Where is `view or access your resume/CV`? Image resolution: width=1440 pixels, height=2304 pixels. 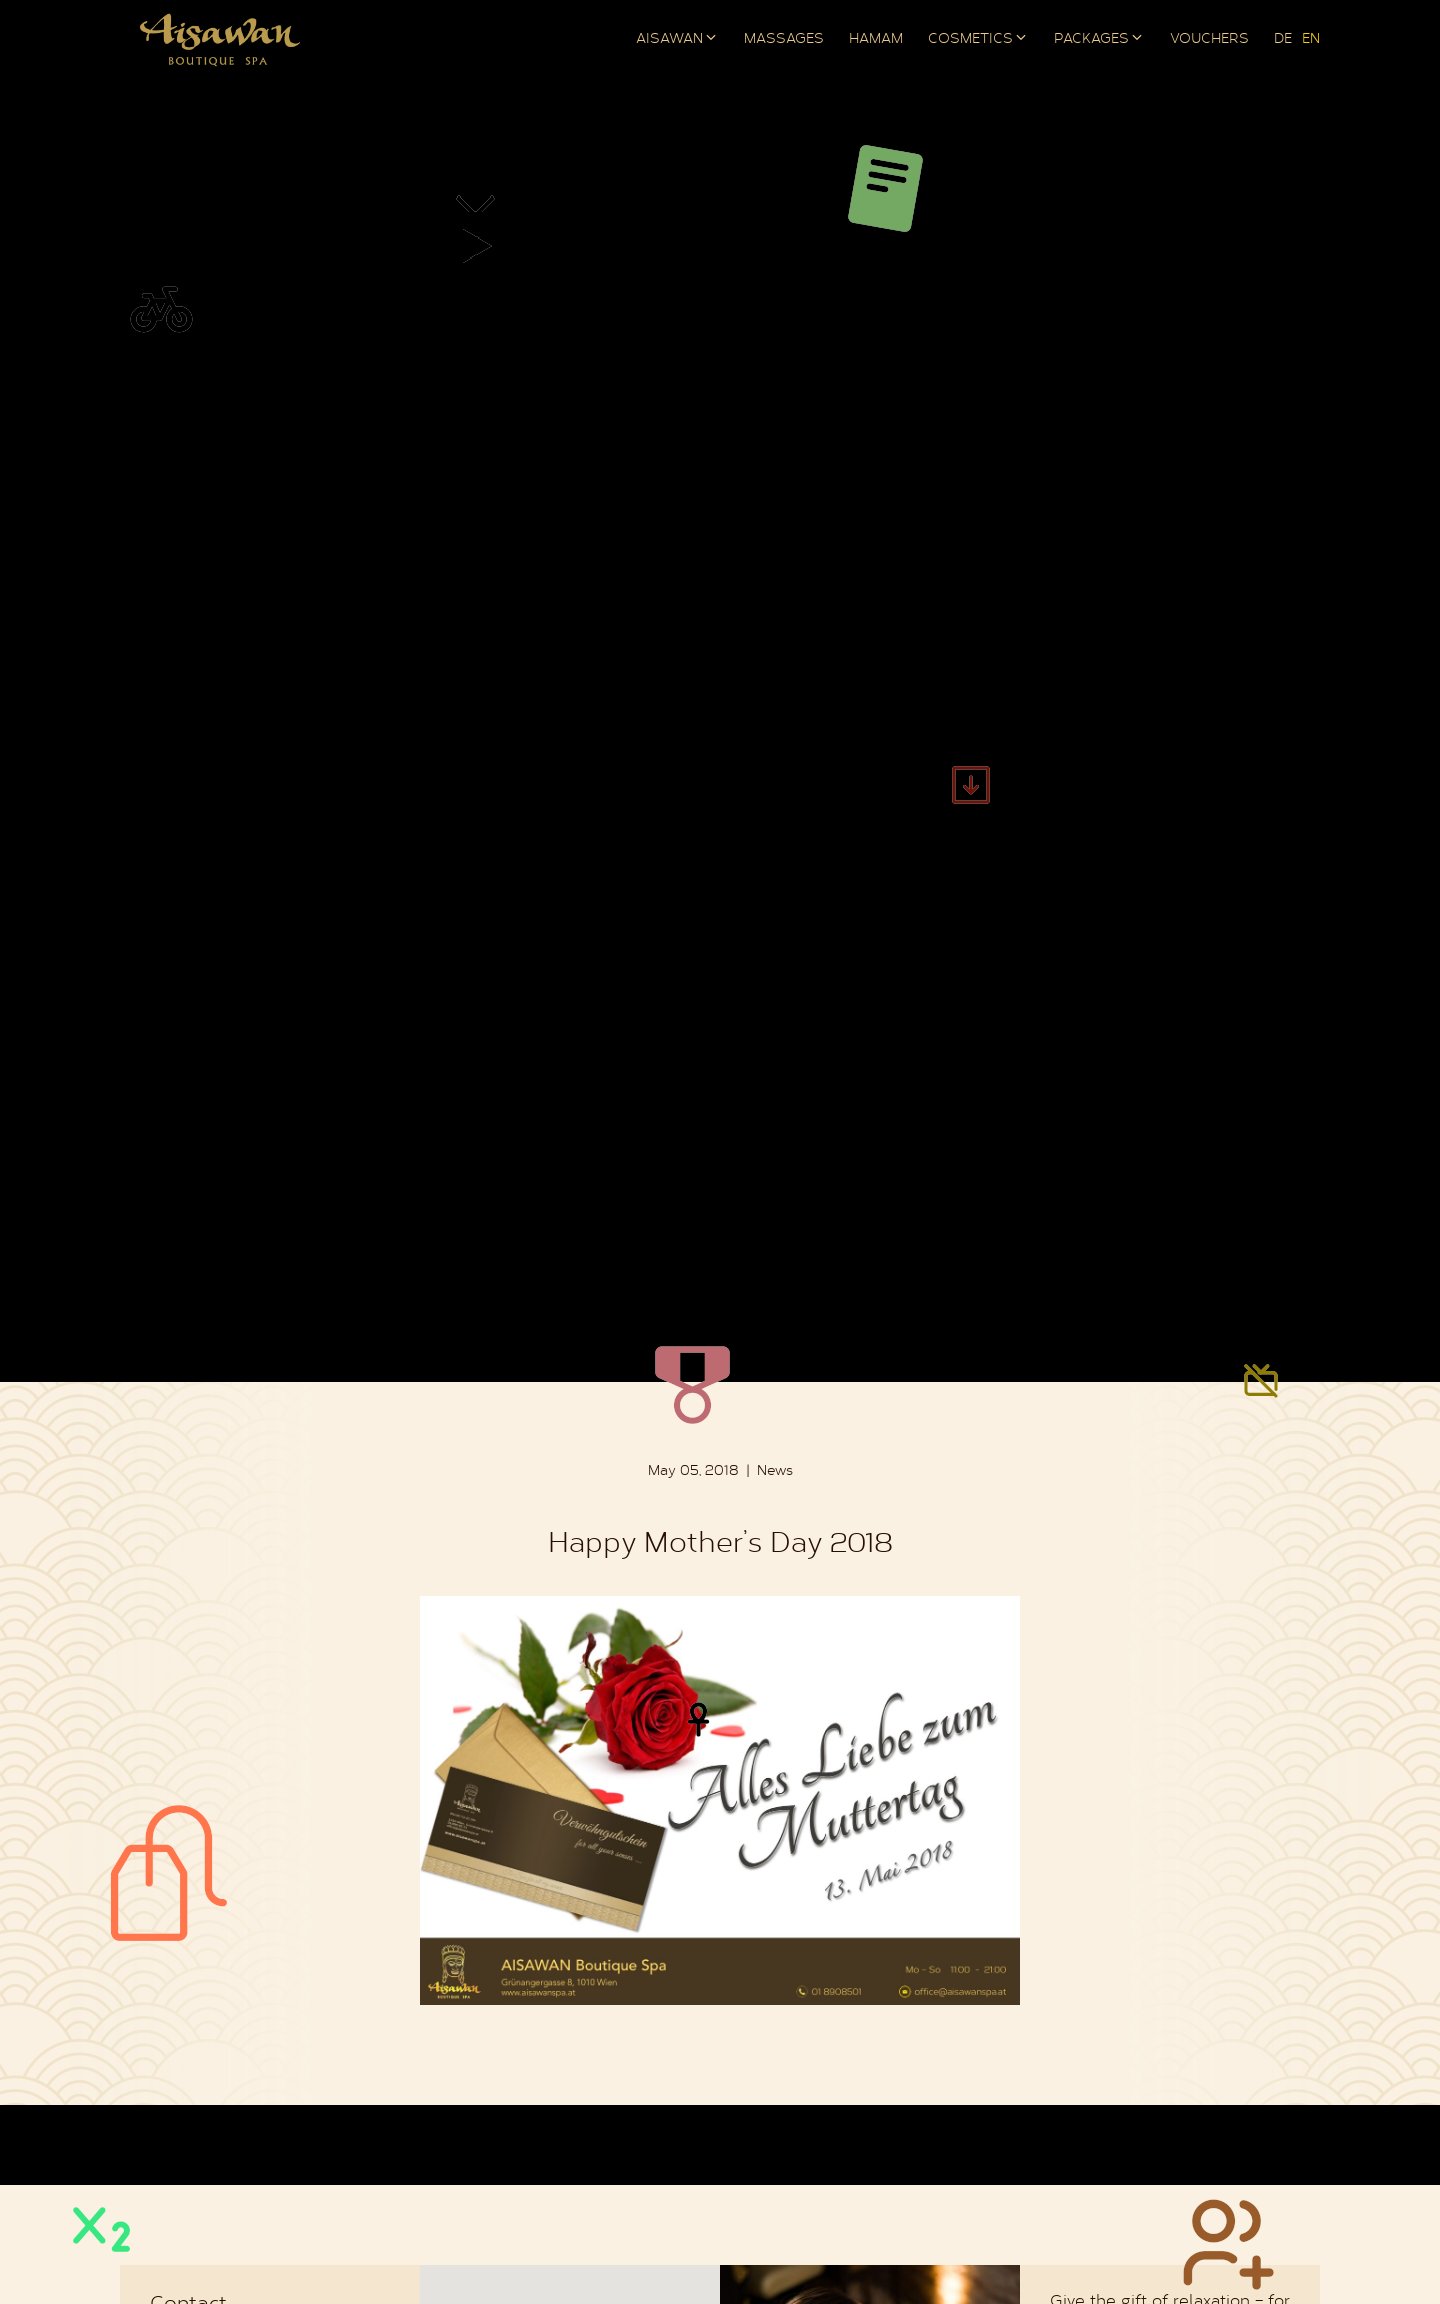
view or access your resume/CV is located at coordinates (885, 188).